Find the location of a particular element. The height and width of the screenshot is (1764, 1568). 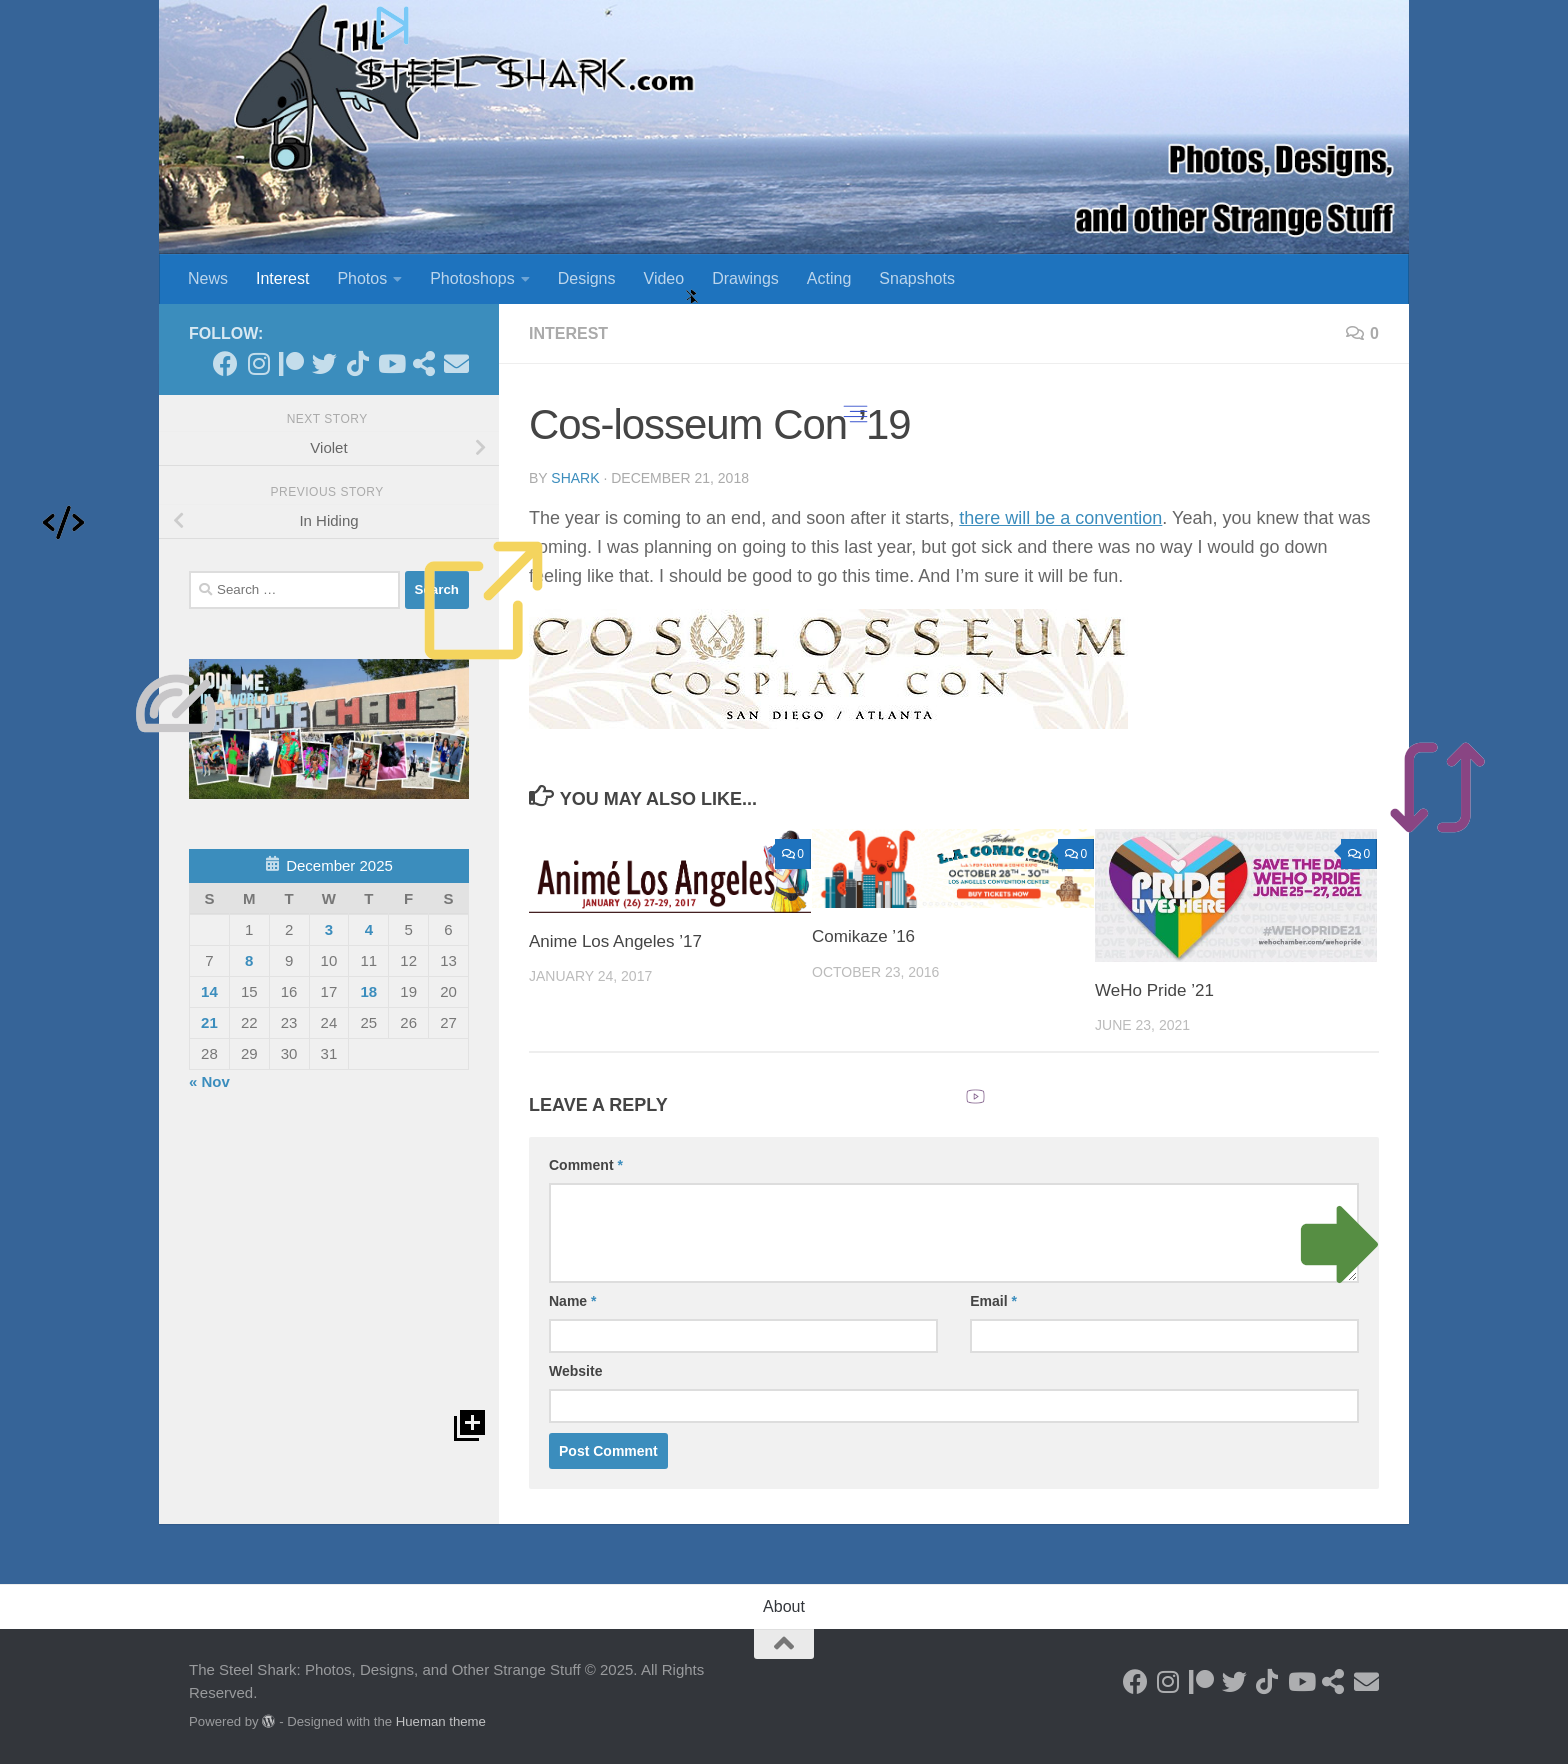

bluetooth is disabled or unavailable is located at coordinates (691, 296).